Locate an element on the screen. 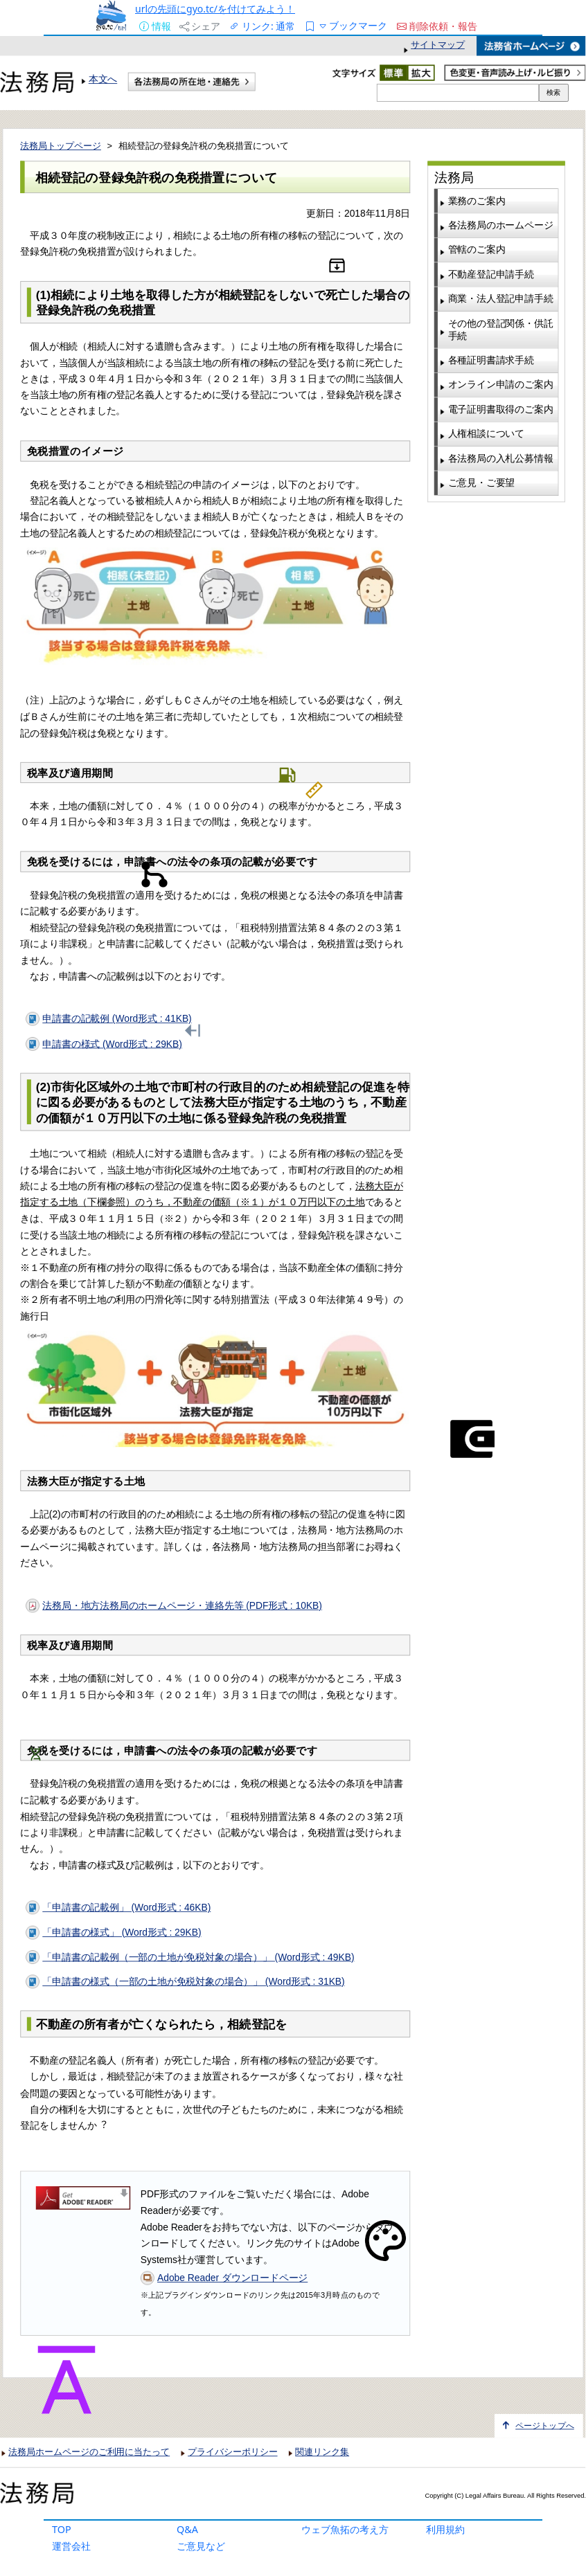 This screenshot has height=2576, width=586. find nearby gas stations is located at coordinates (287, 775).